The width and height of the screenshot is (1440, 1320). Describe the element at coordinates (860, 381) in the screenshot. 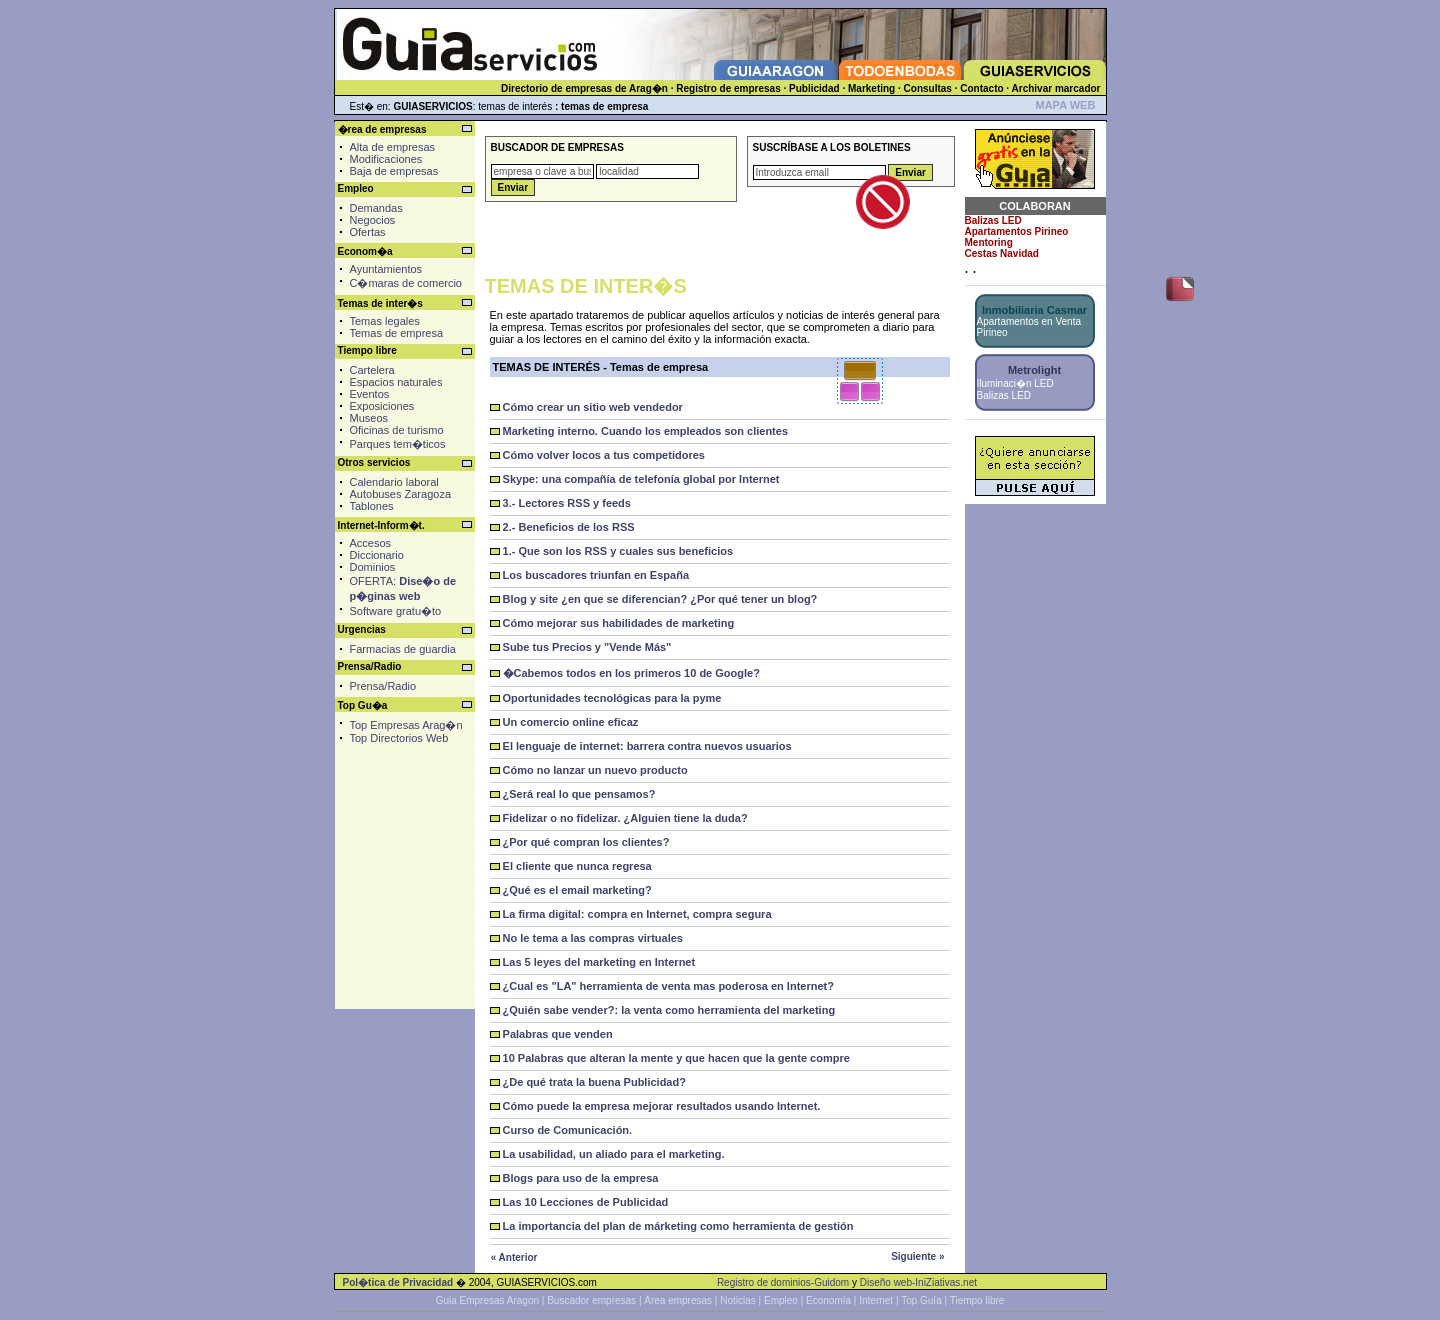

I see `select all items in the current view` at that location.